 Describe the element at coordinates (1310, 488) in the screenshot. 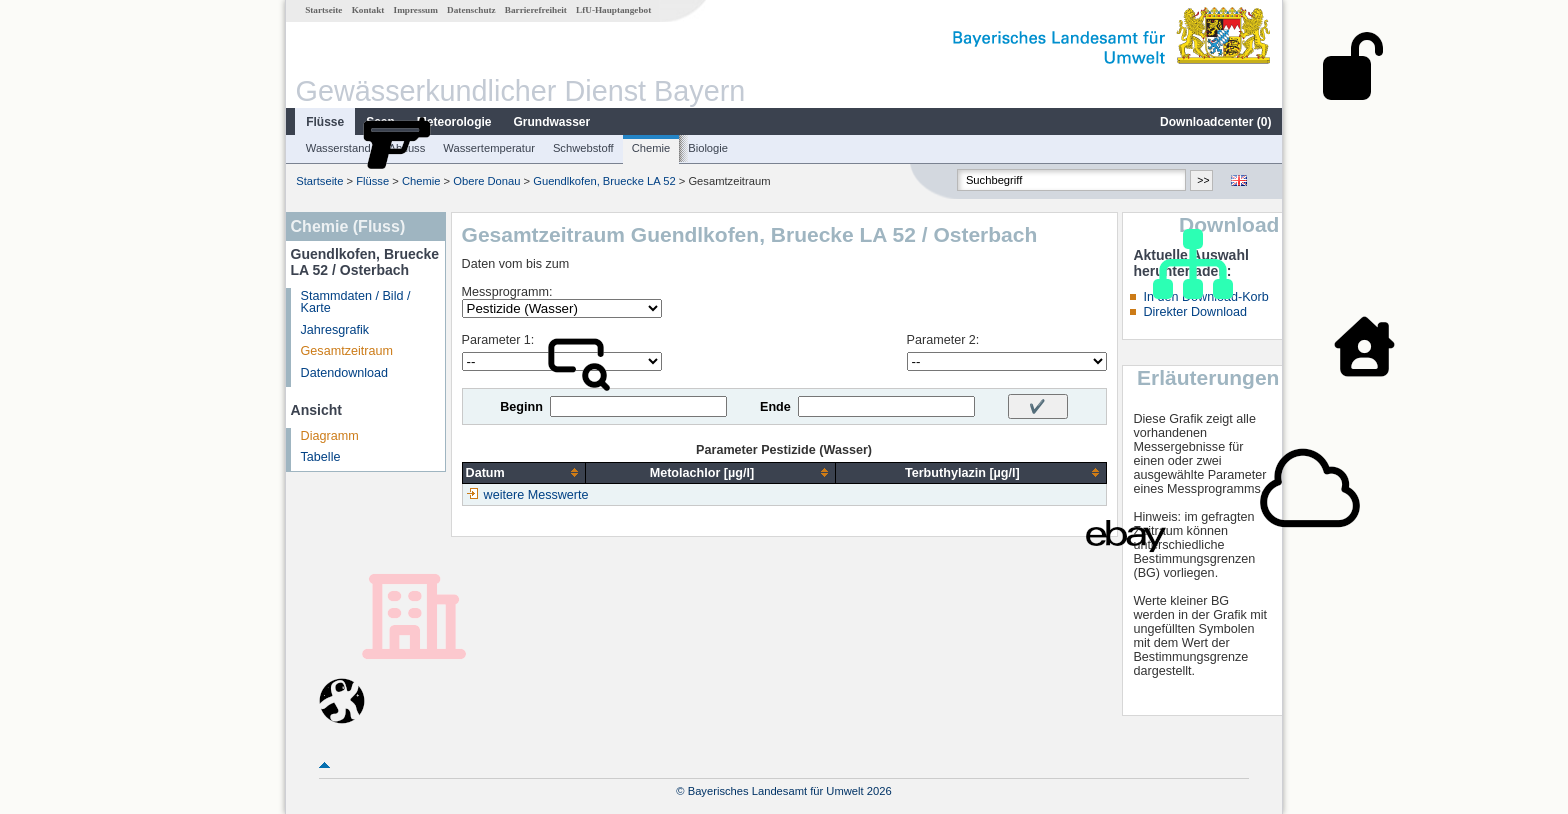

I see `access cloud storage` at that location.